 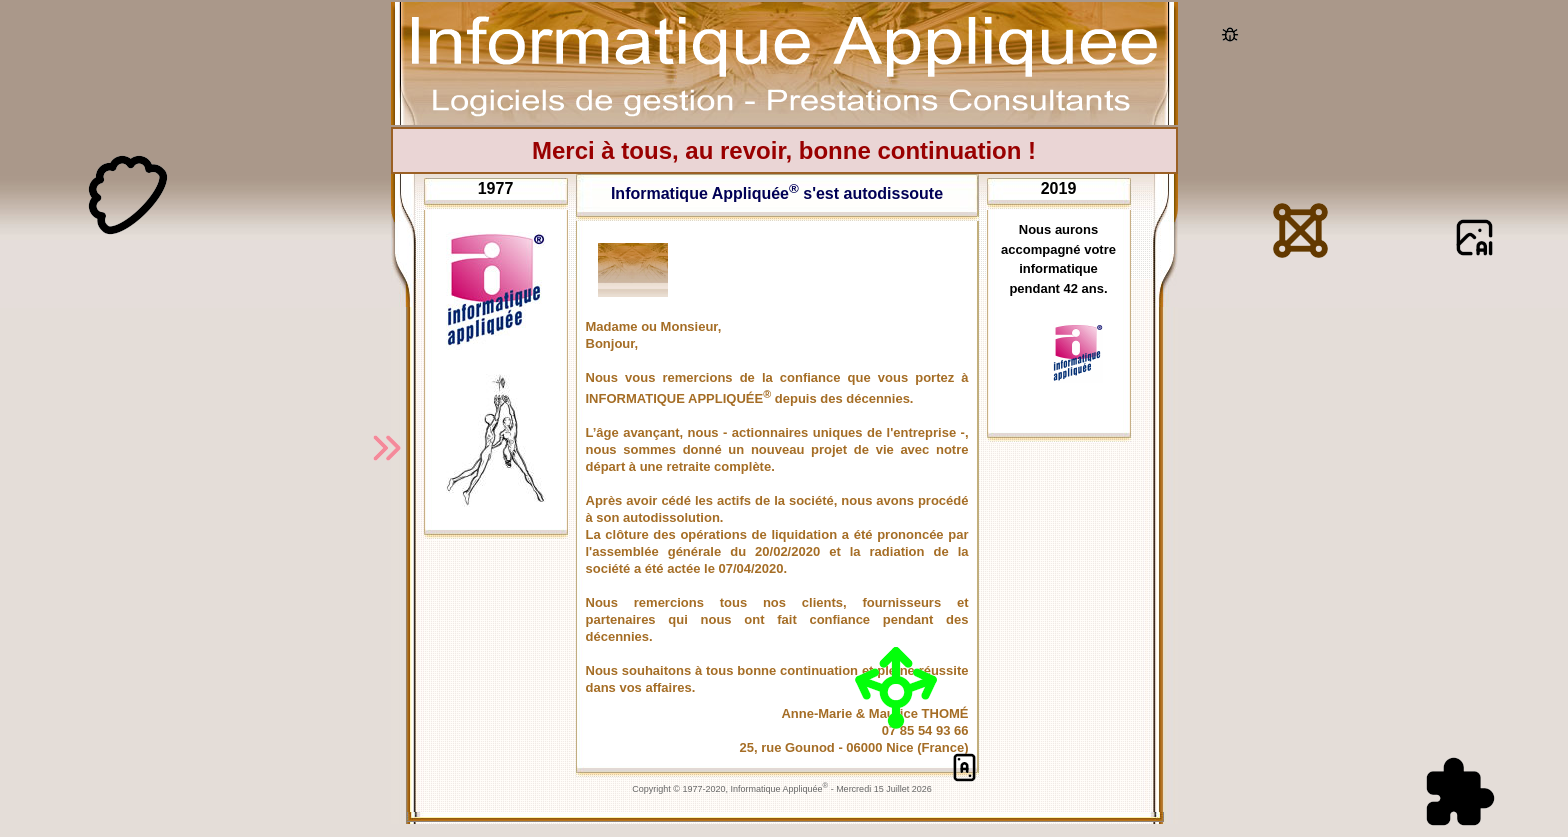 What do you see at coordinates (964, 767) in the screenshot?
I see `ace playing card for card game apps` at bounding box center [964, 767].